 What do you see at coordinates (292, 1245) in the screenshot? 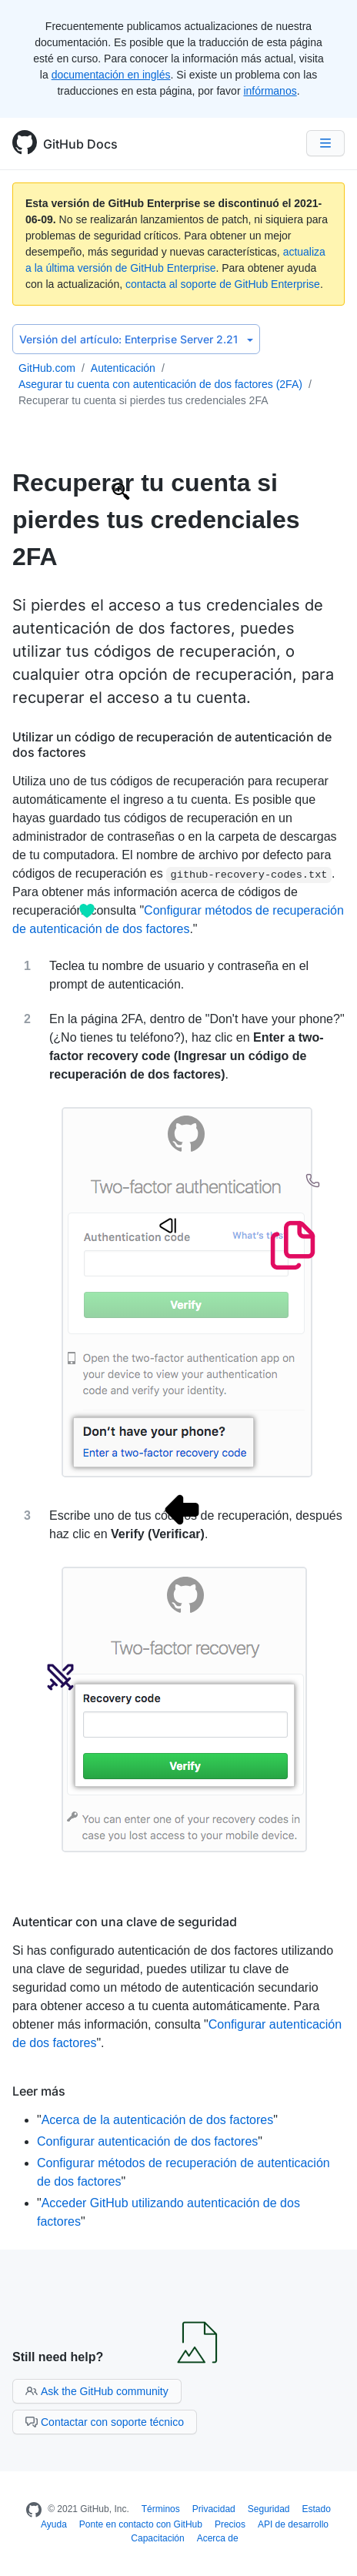
I see `view multiple files or documents` at bounding box center [292, 1245].